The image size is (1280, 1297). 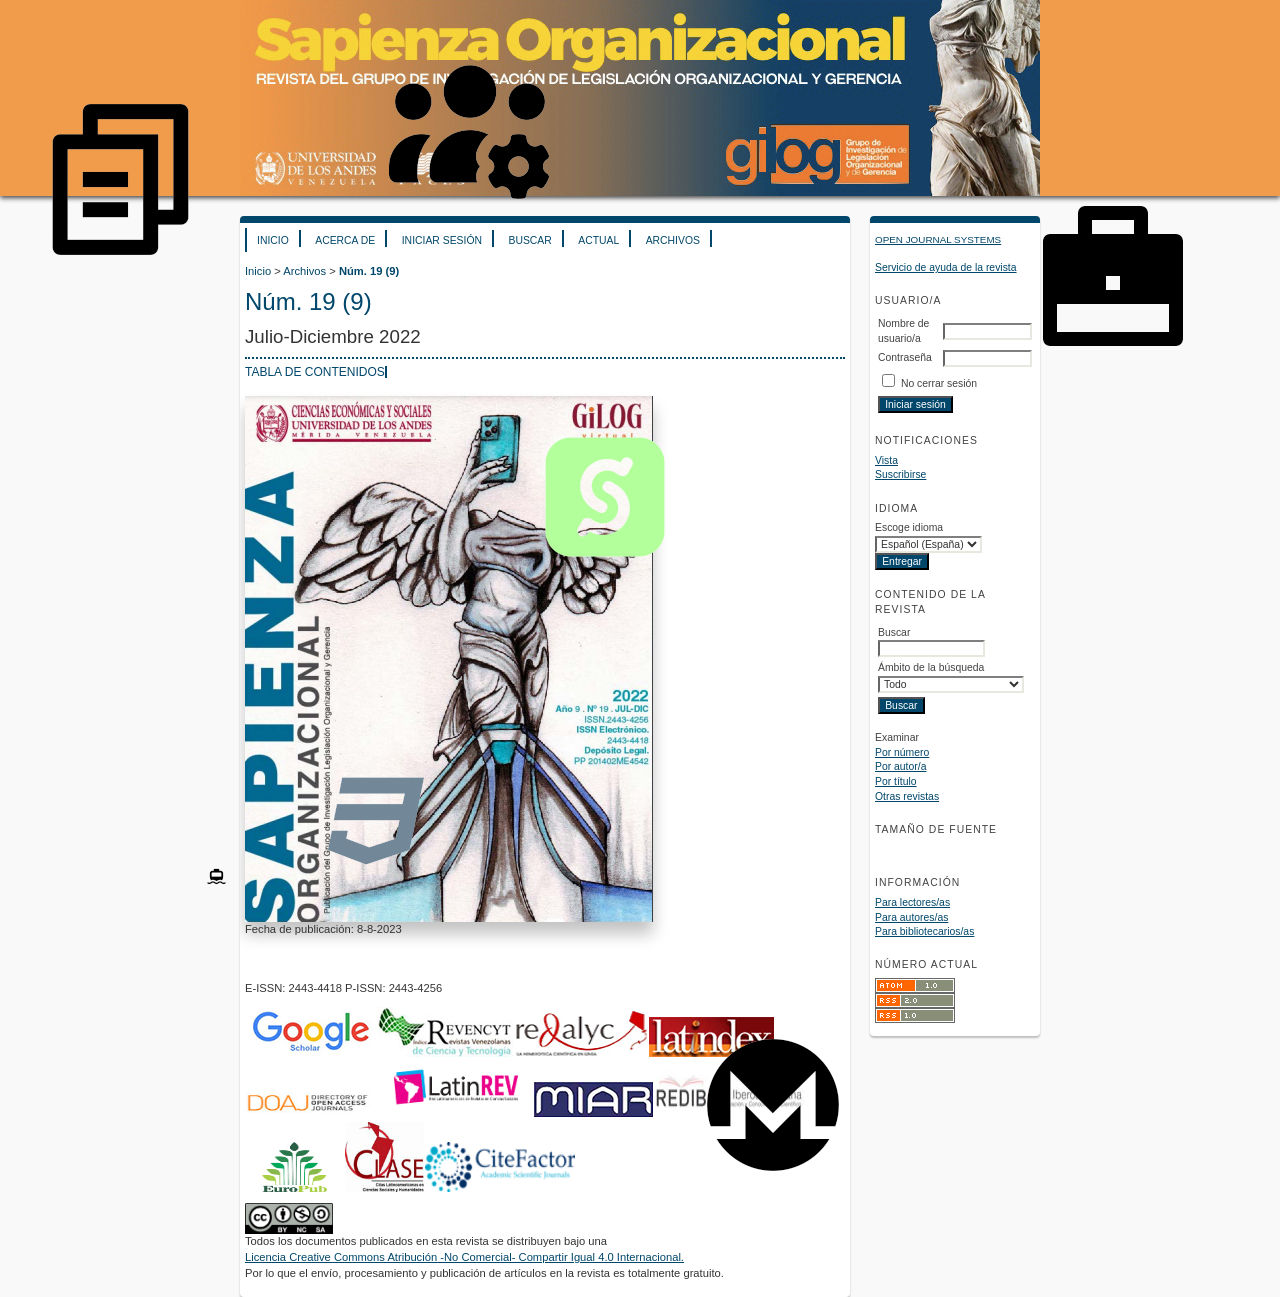 I want to click on CSS3 stylesheet language logo, so click(x=376, y=821).